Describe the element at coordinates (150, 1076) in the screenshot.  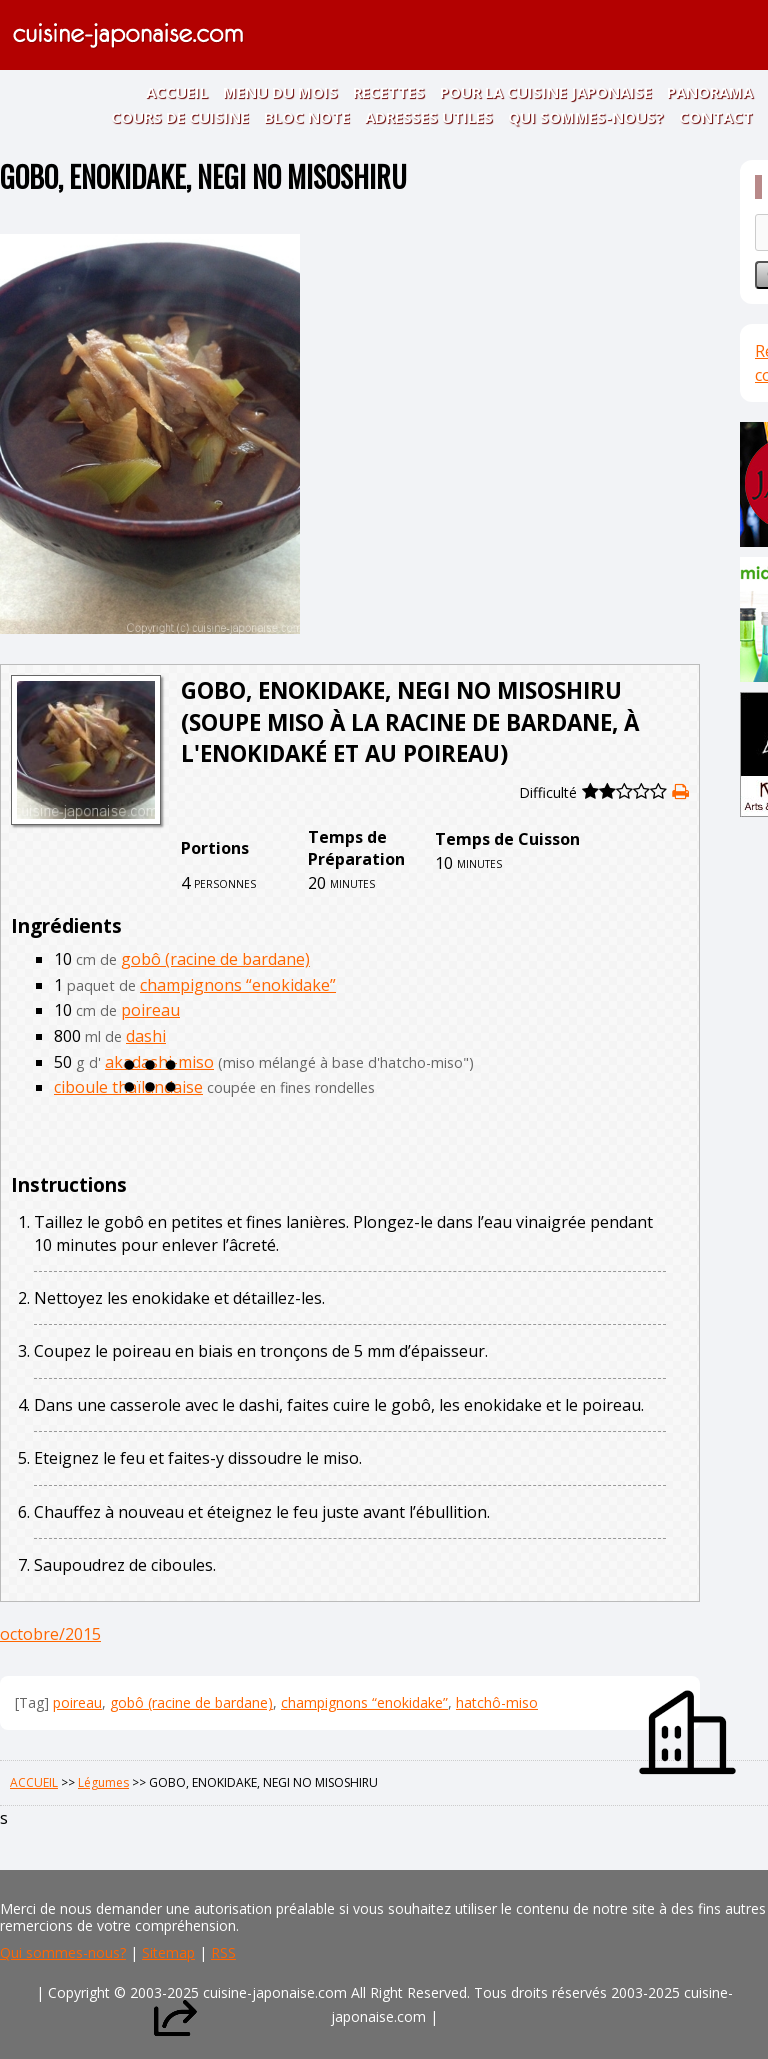
I see `drag to reorder or rearrange items` at that location.